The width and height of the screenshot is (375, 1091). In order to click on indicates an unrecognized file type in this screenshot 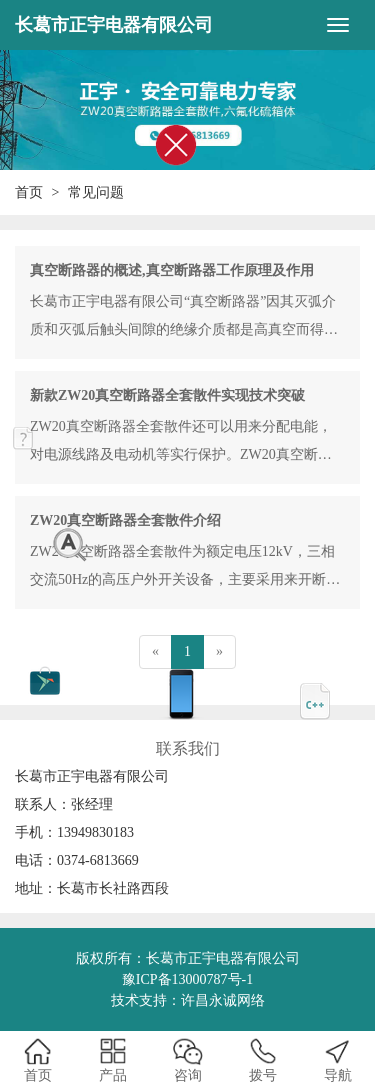, I will do `click(23, 438)`.